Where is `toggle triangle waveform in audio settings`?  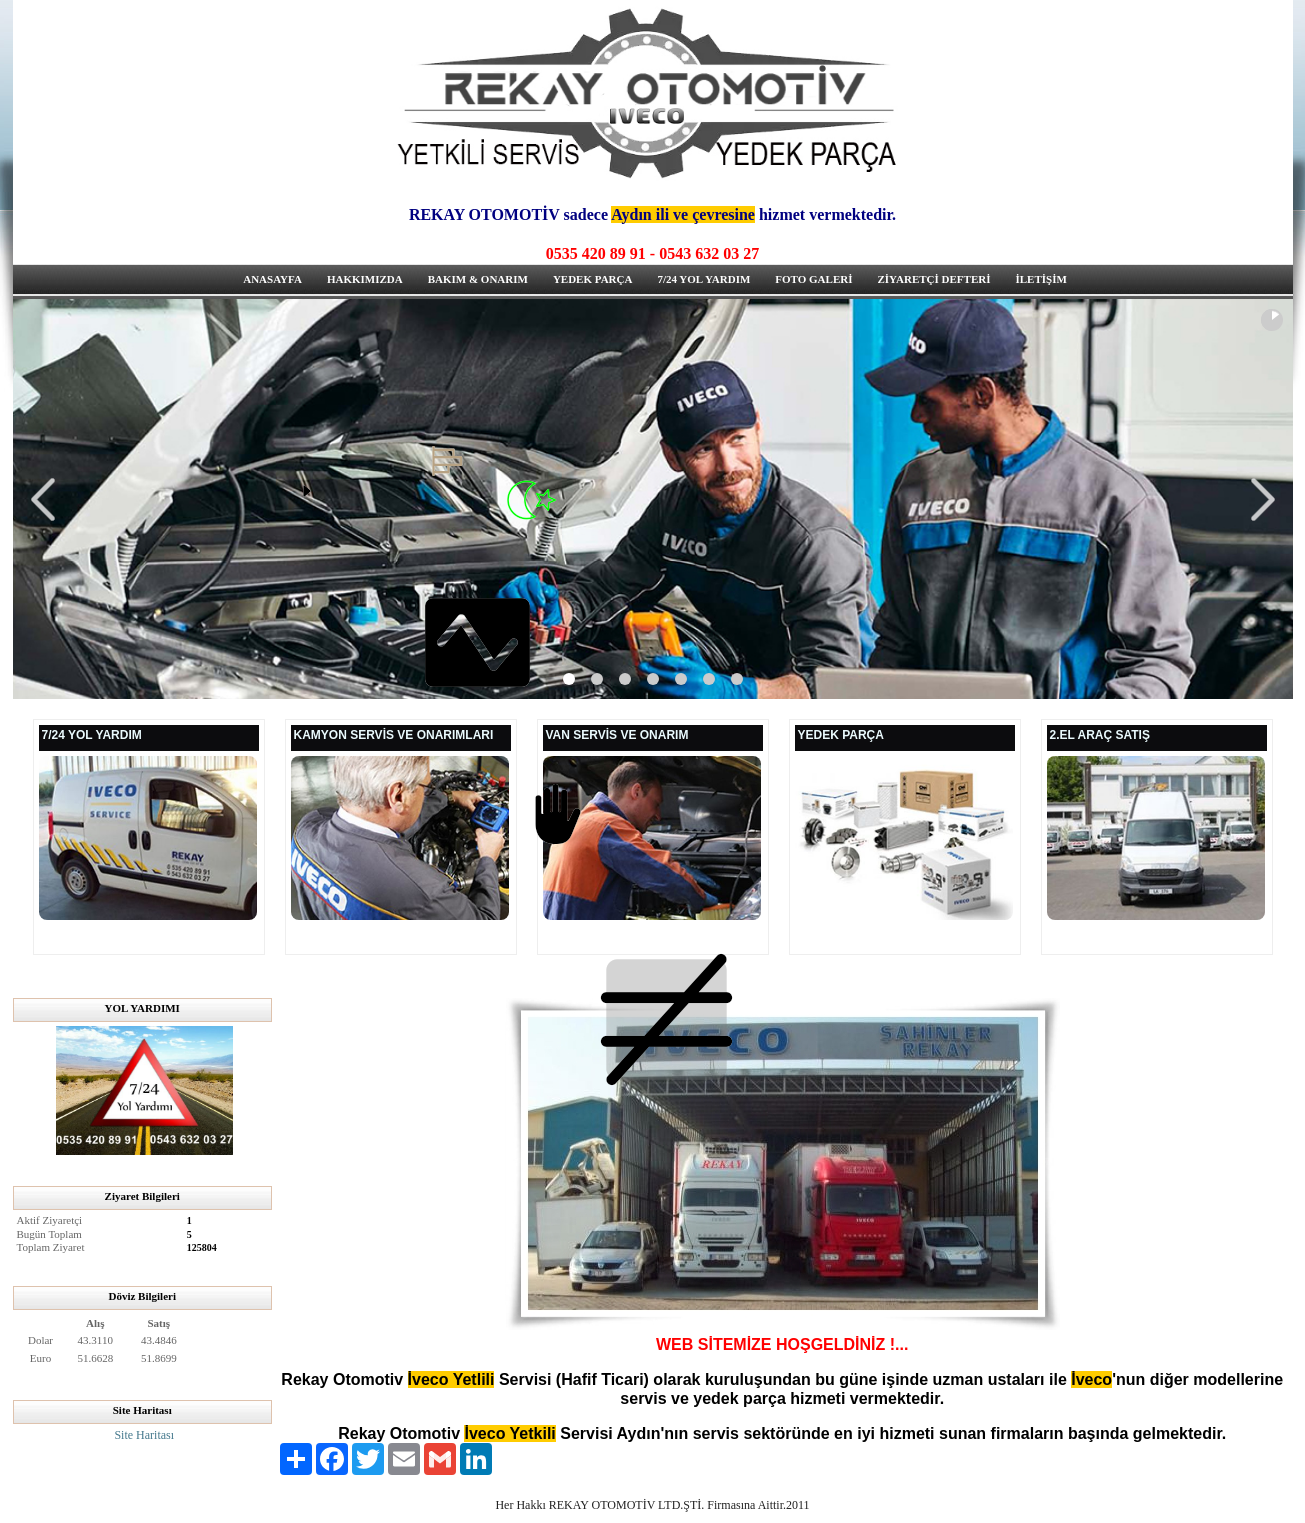 toggle triangle waveform in audio settings is located at coordinates (477, 642).